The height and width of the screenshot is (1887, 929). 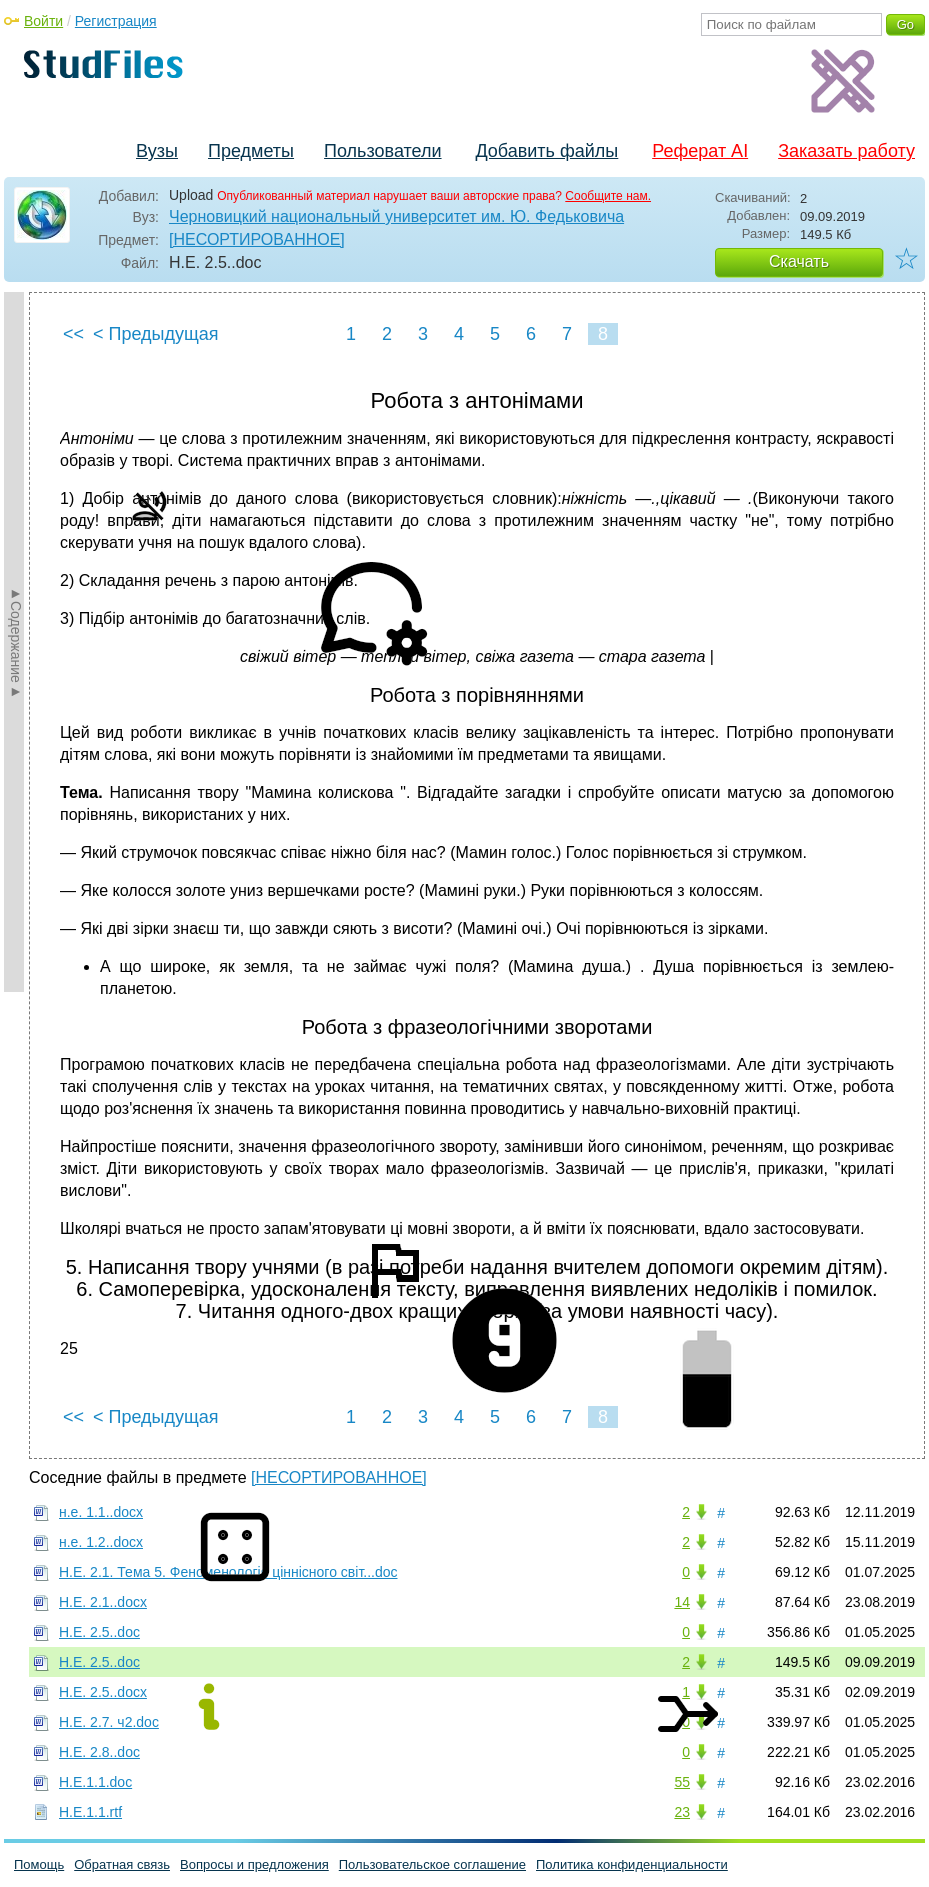 I want to click on flag or bookmark an item for later, so click(x=394, y=1269).